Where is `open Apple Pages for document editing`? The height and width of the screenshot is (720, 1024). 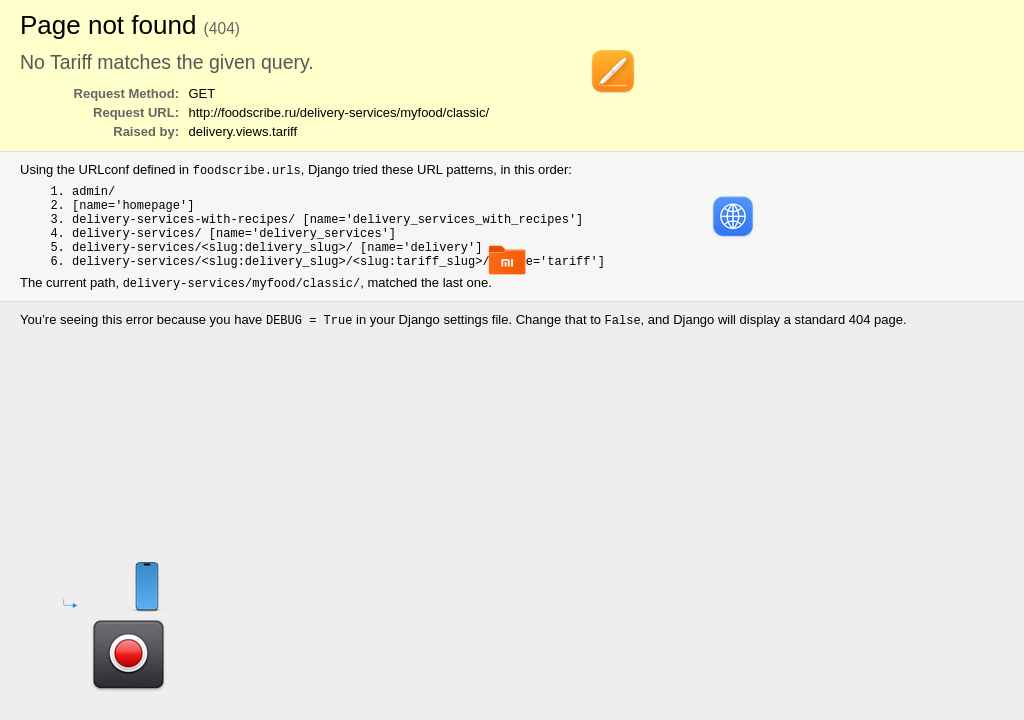
open Apple Pages for document editing is located at coordinates (613, 71).